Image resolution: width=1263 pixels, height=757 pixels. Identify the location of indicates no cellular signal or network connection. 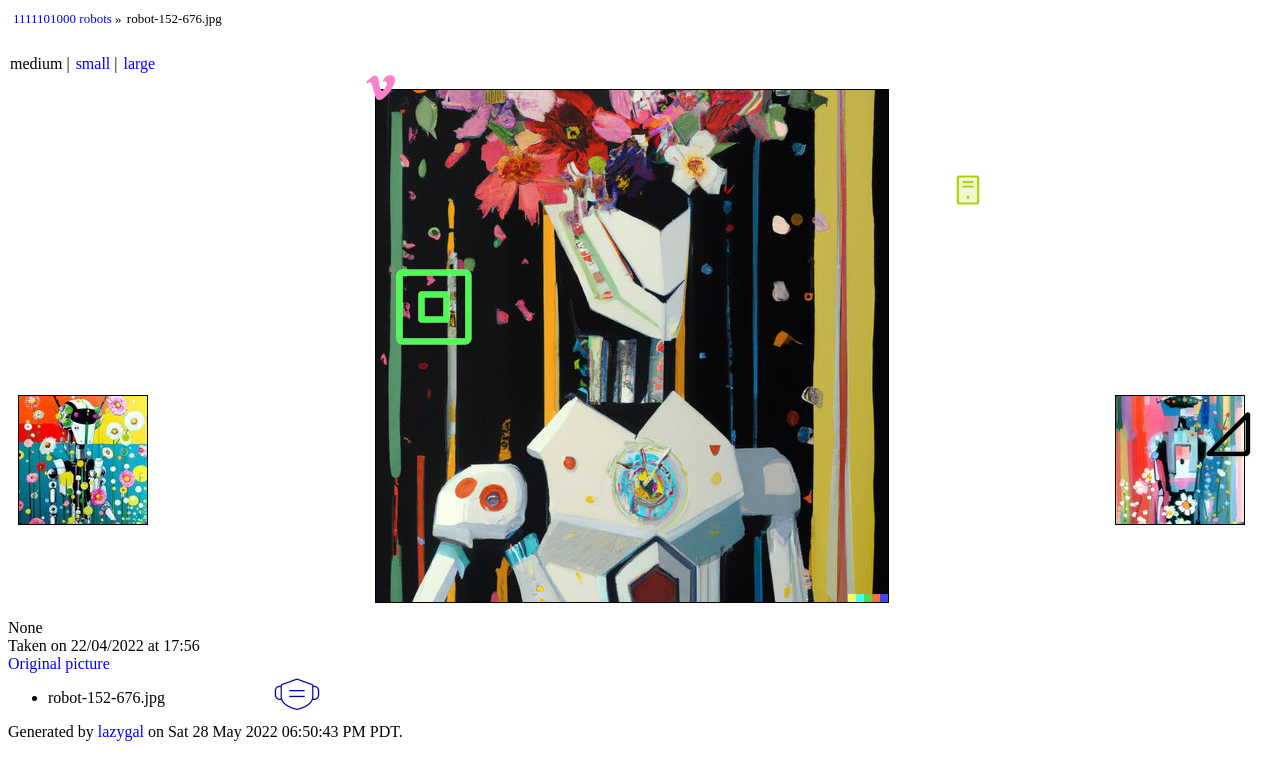
(1226, 432).